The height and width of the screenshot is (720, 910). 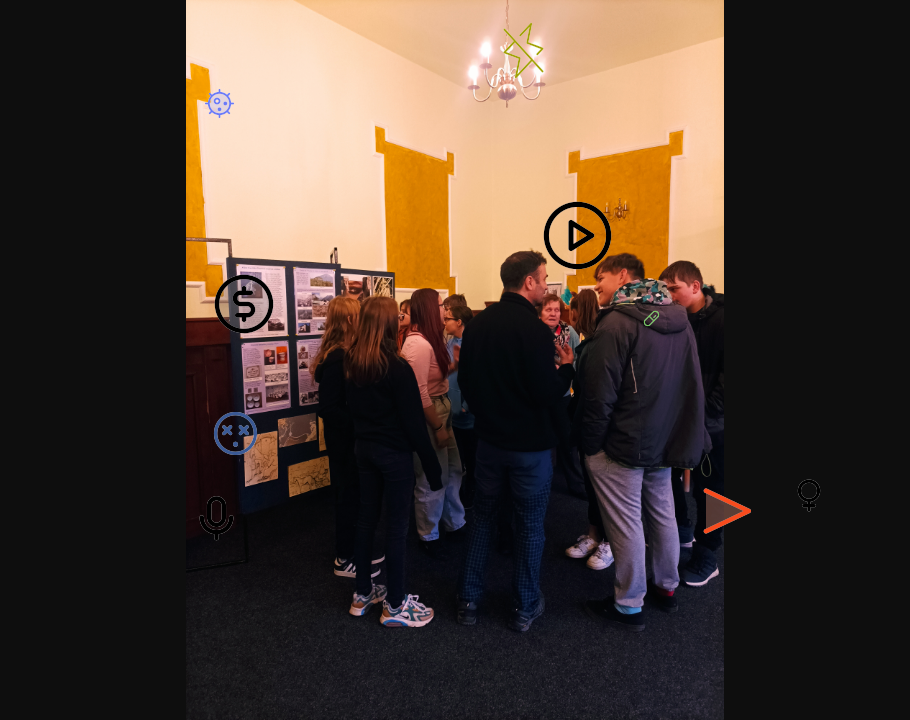 I want to click on play media or video content, so click(x=577, y=235).